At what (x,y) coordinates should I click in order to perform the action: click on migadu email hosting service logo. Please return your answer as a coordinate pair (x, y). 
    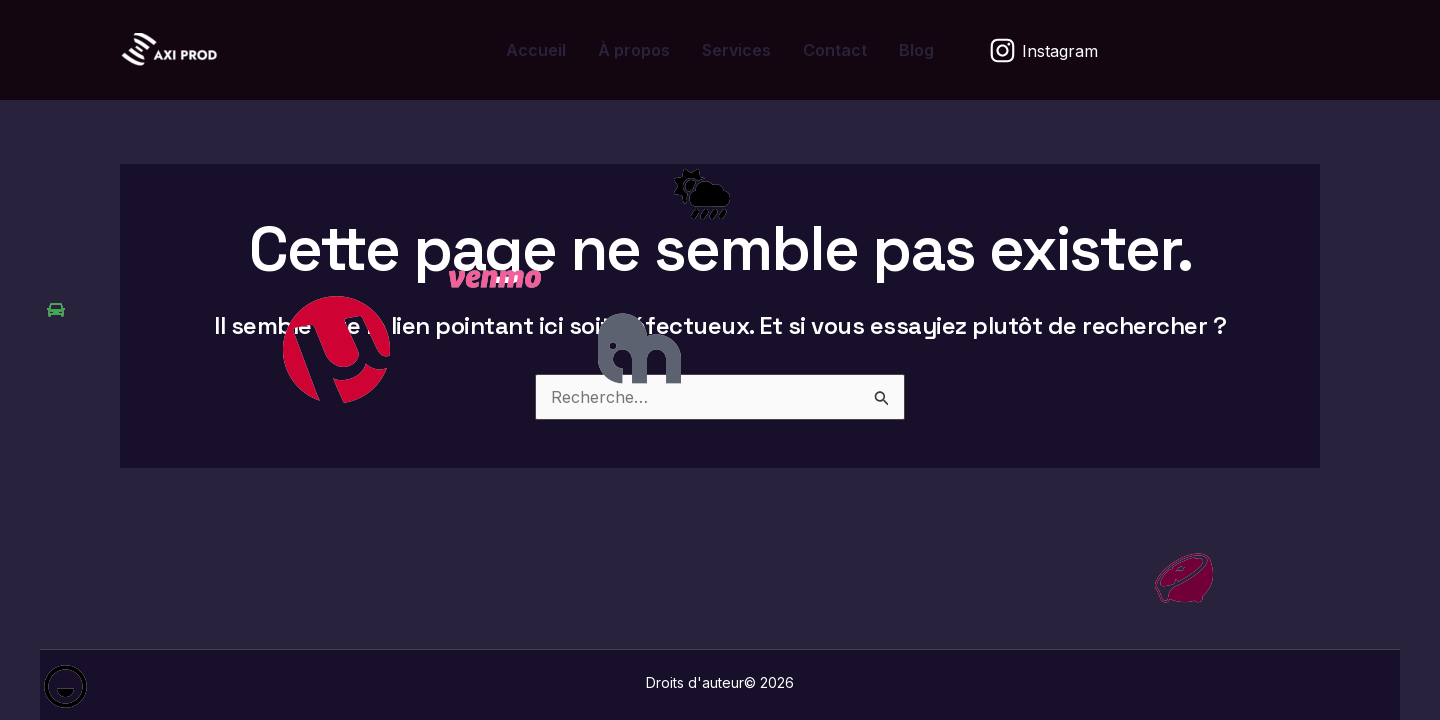
    Looking at the image, I should click on (639, 348).